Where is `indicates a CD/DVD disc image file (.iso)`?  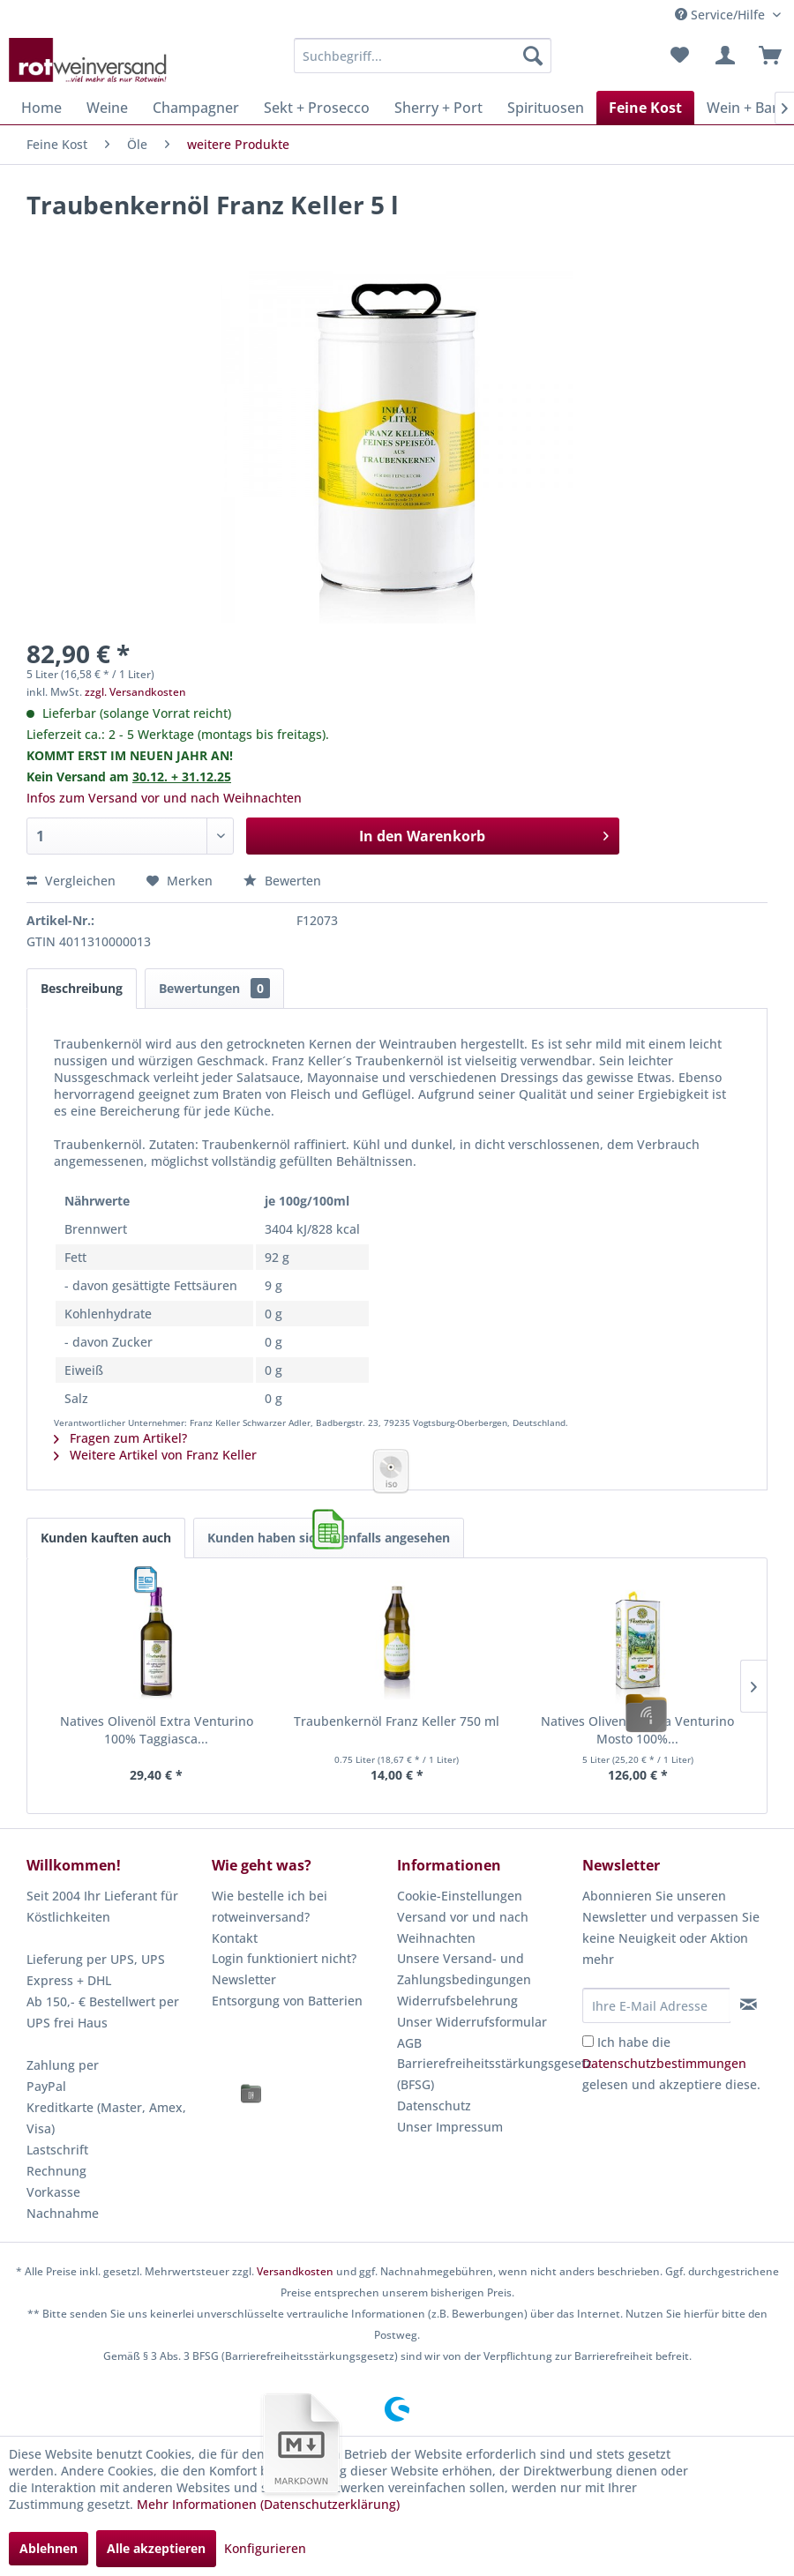
indicates a CD/DVD disc image file (.iso) is located at coordinates (391, 1471).